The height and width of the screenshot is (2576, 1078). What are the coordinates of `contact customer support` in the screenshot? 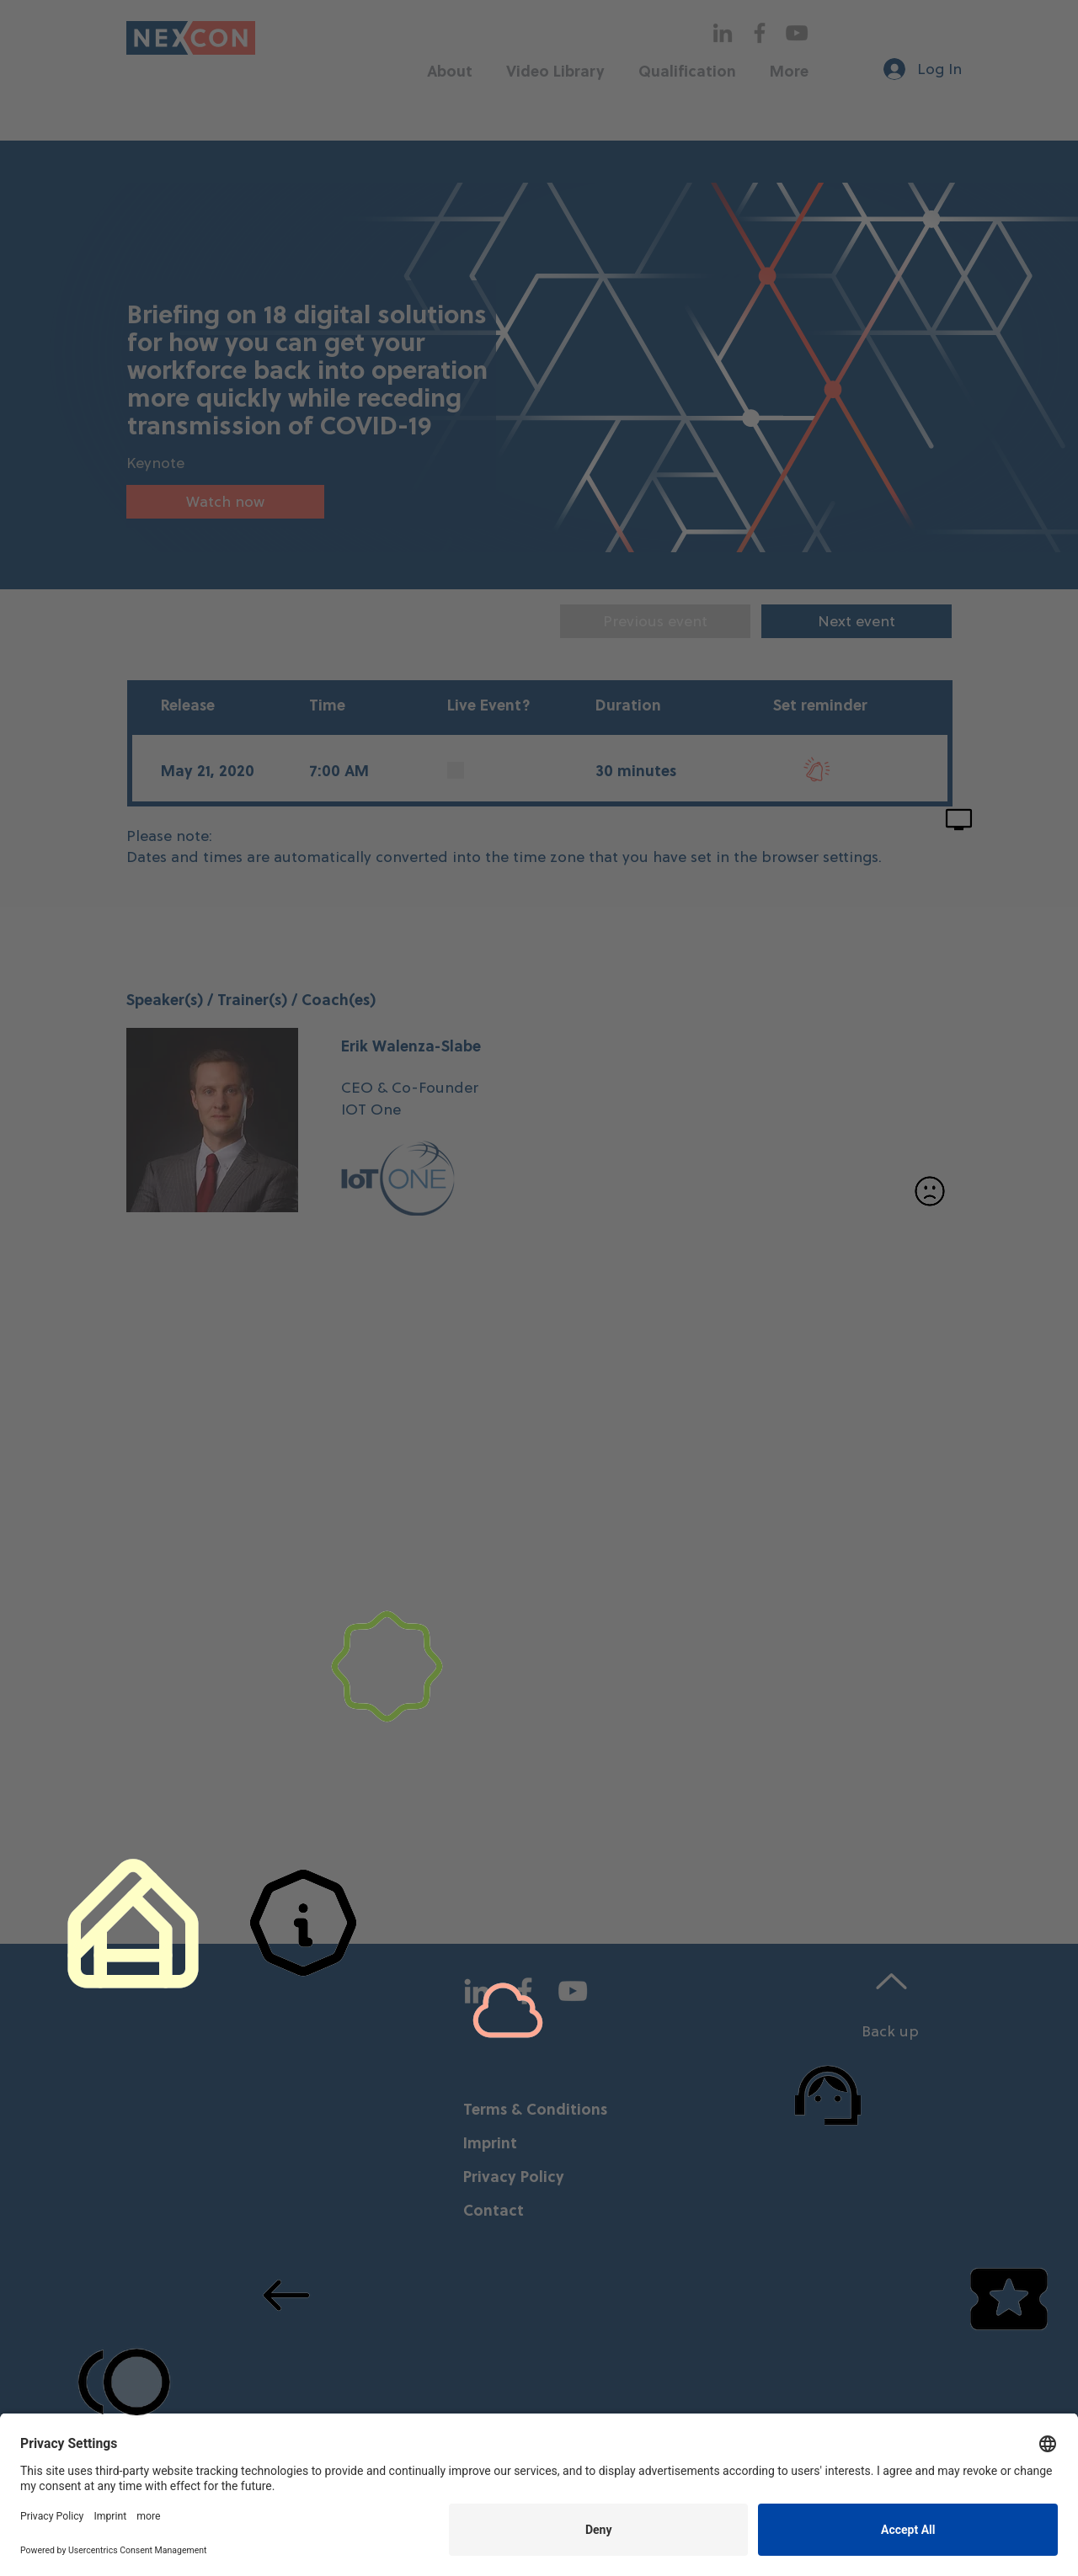 It's located at (828, 2095).